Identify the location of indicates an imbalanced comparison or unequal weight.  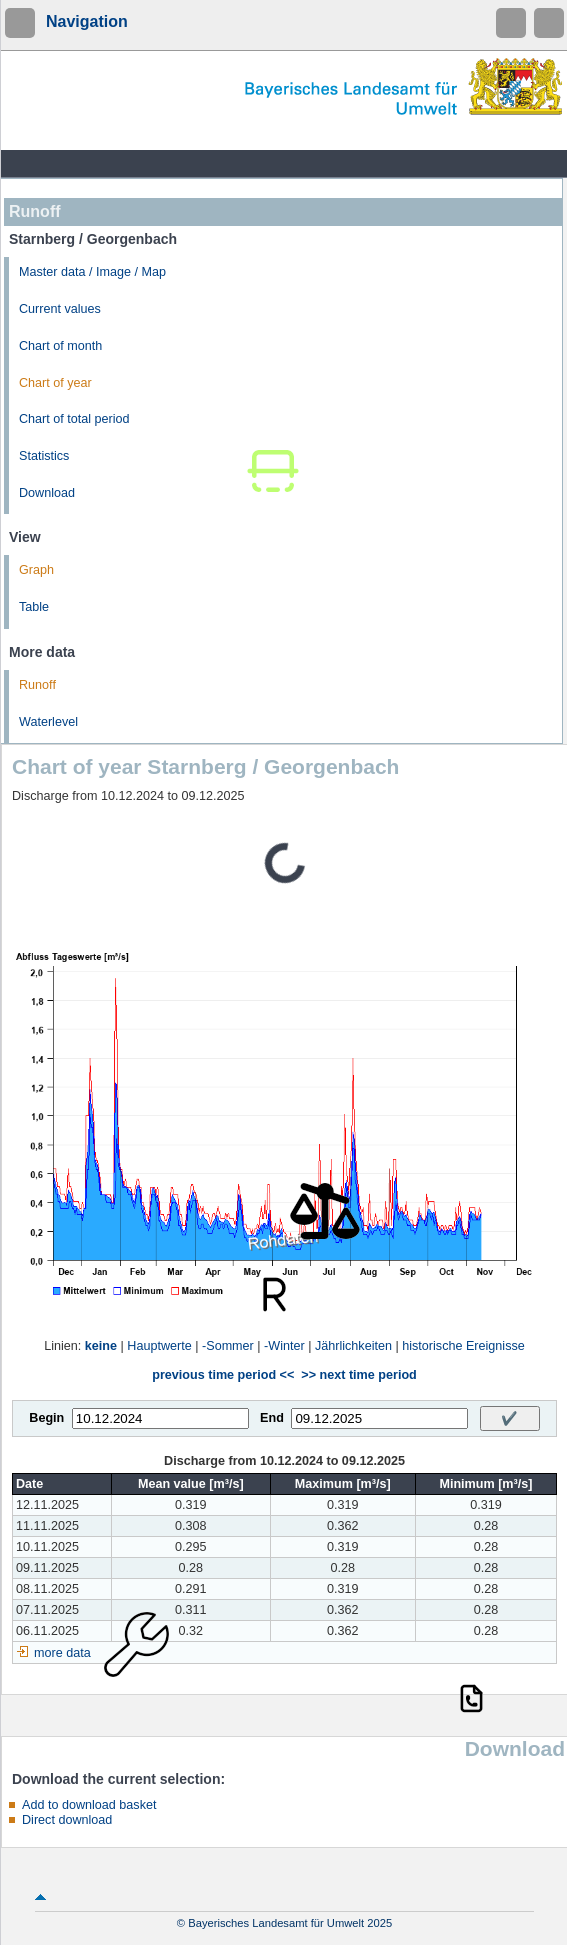
(325, 1211).